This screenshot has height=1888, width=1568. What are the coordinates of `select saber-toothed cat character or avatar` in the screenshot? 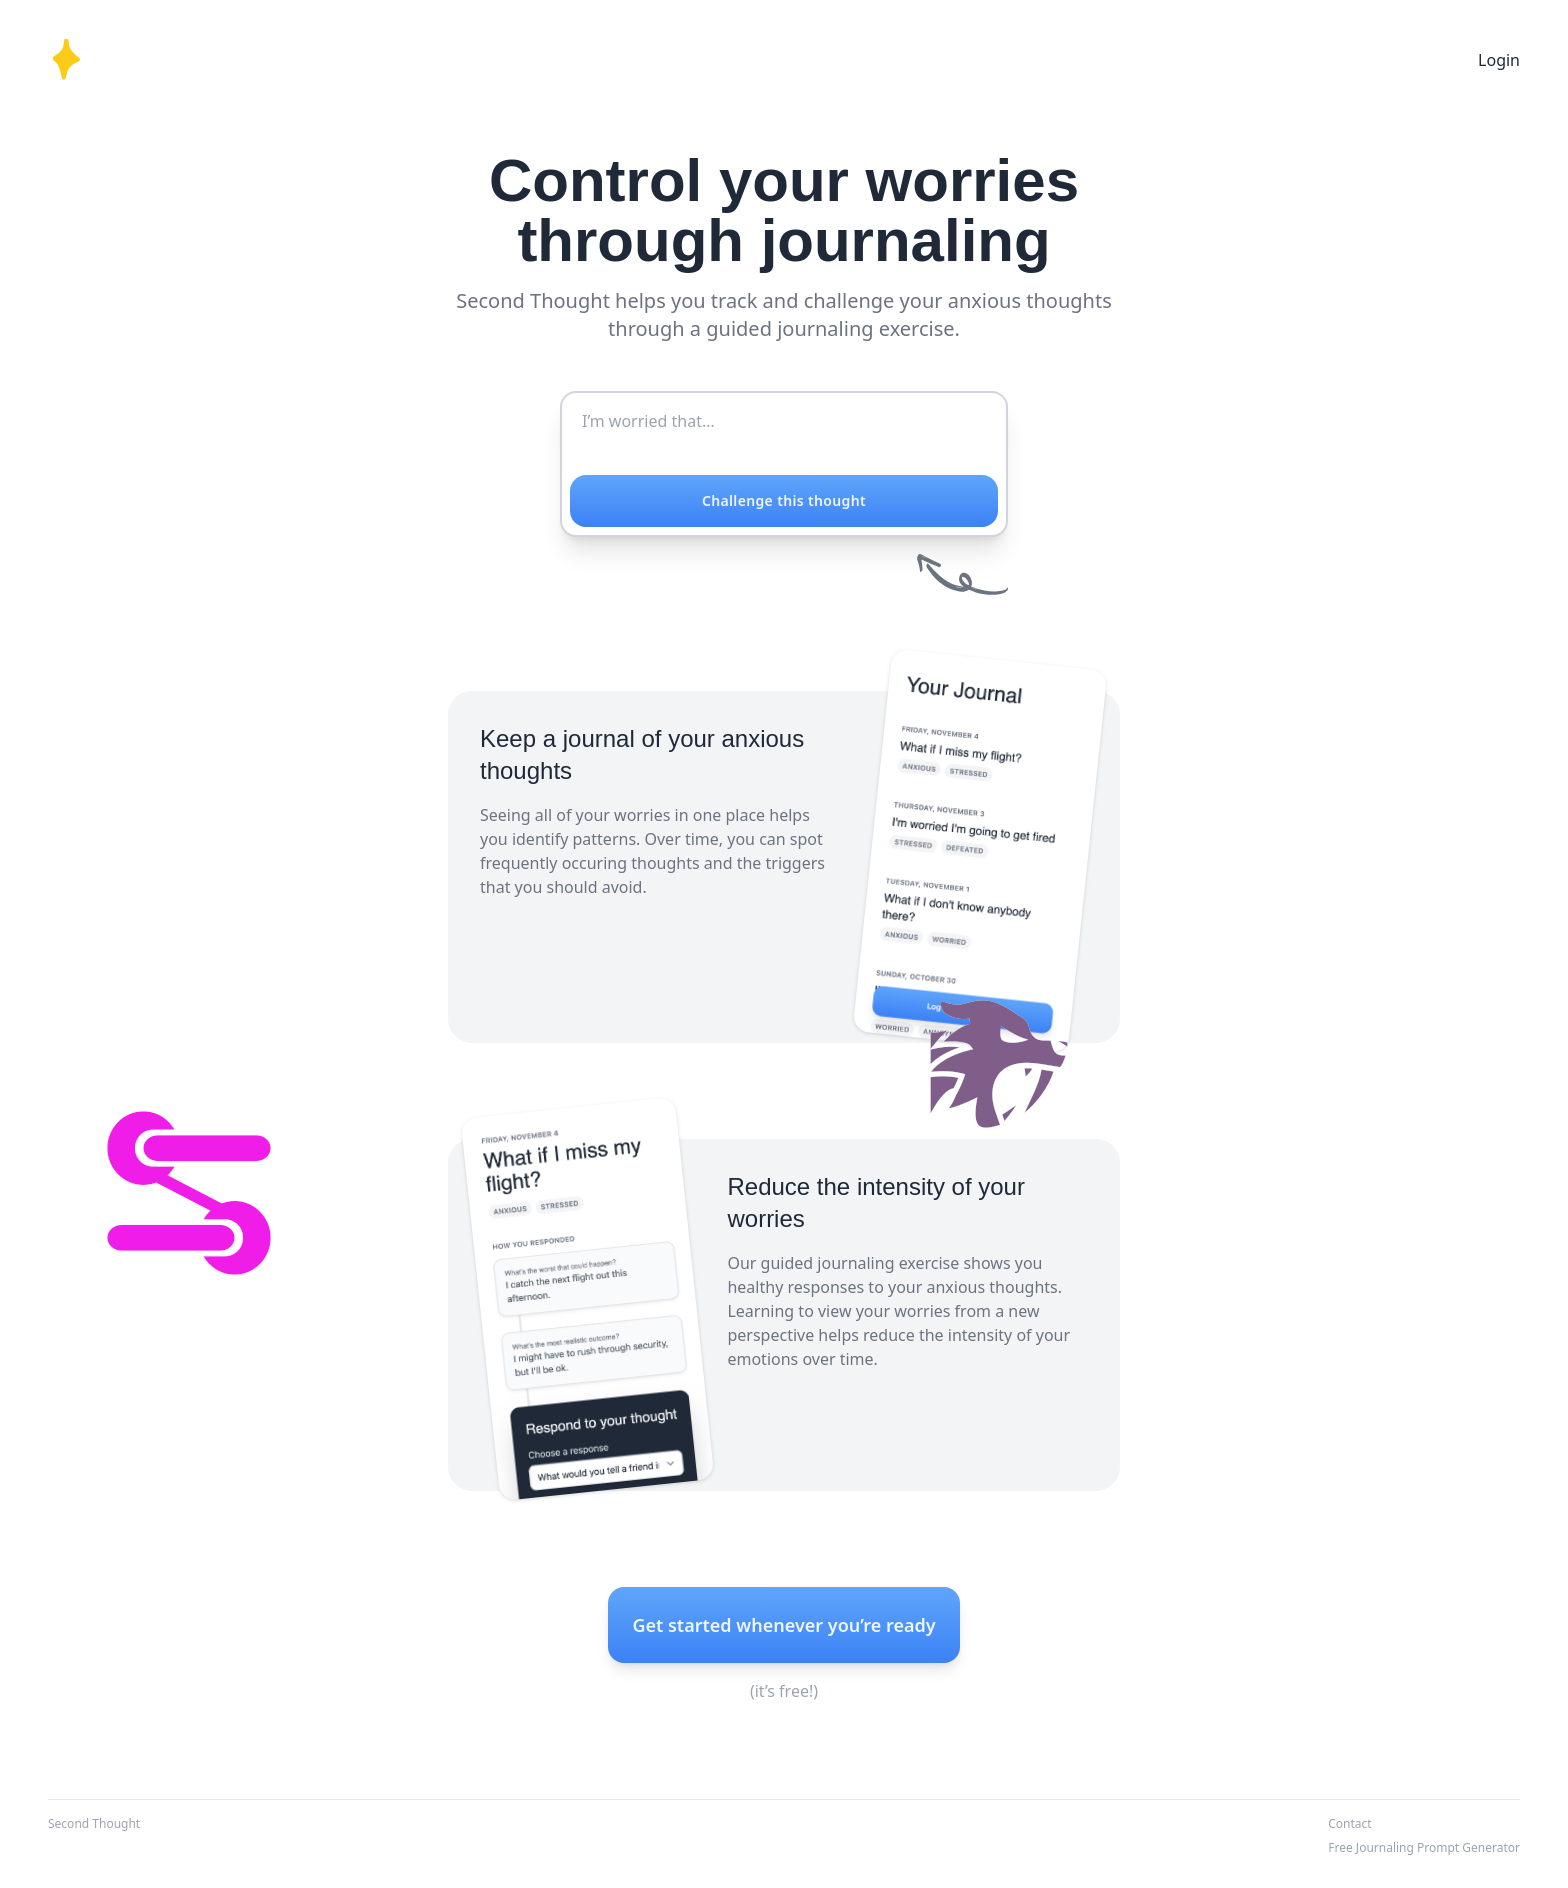 It's located at (999, 1064).